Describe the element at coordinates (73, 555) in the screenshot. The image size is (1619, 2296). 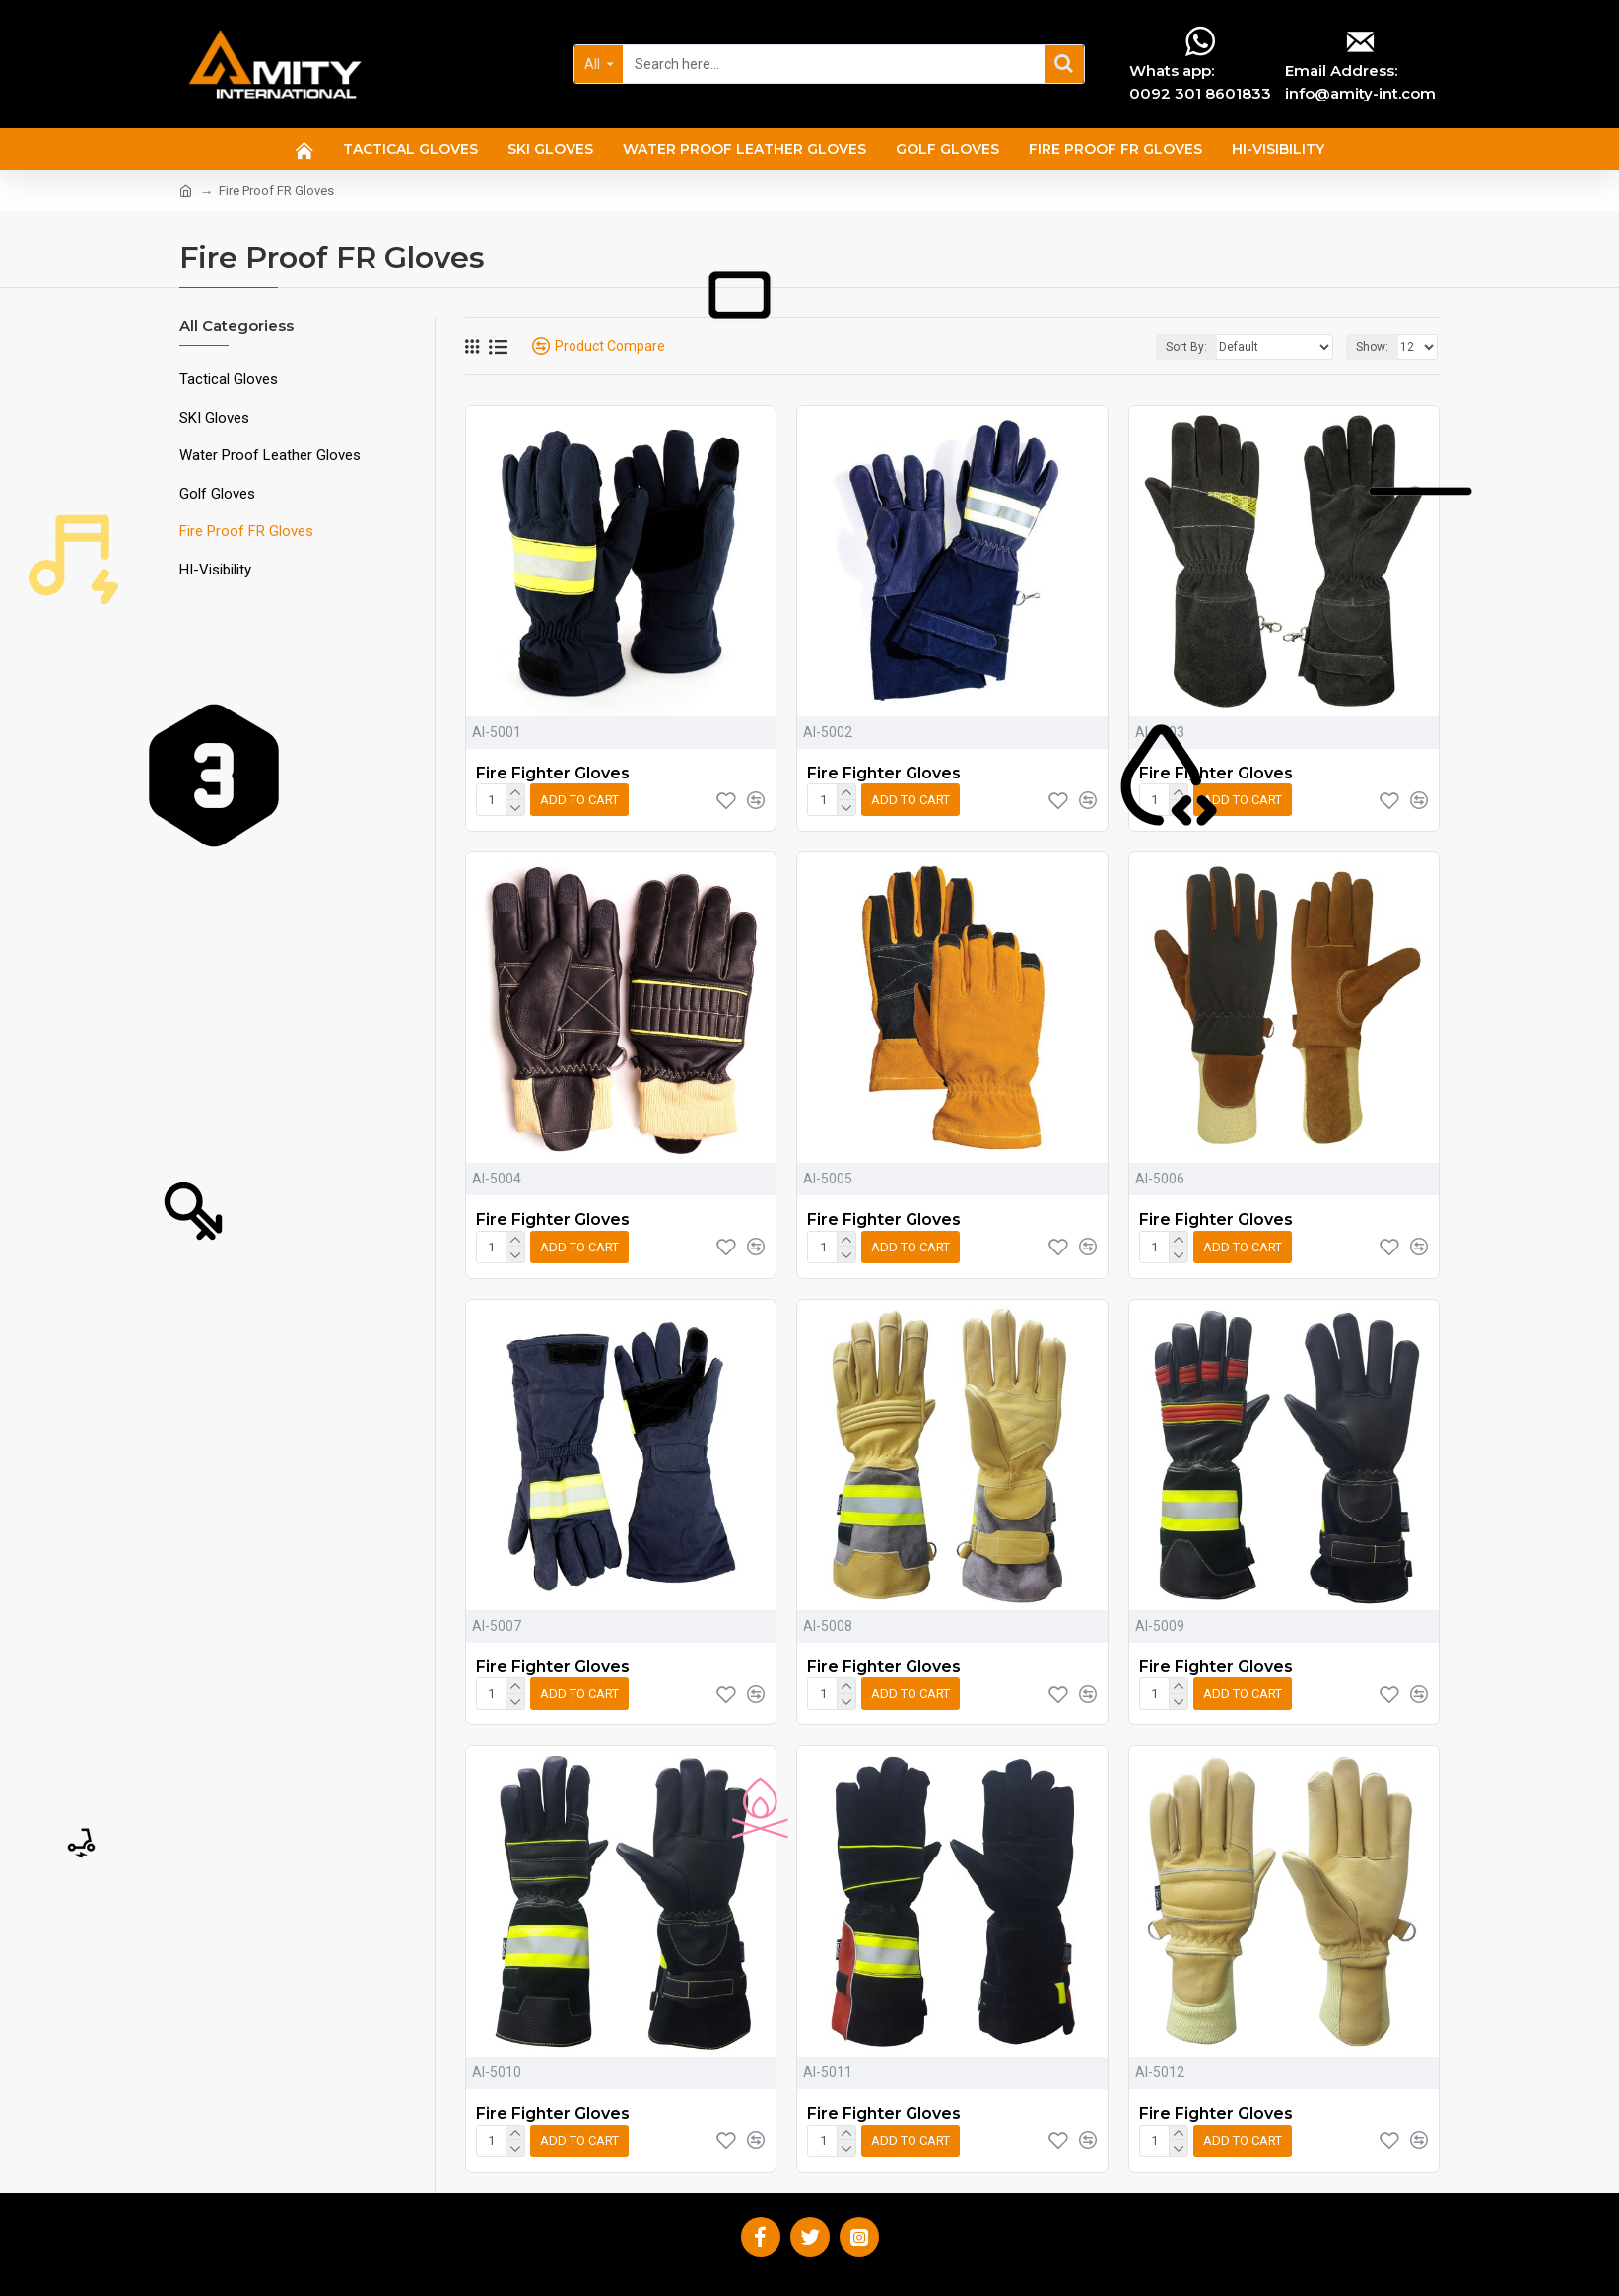
I see `quick download or flash access to music` at that location.